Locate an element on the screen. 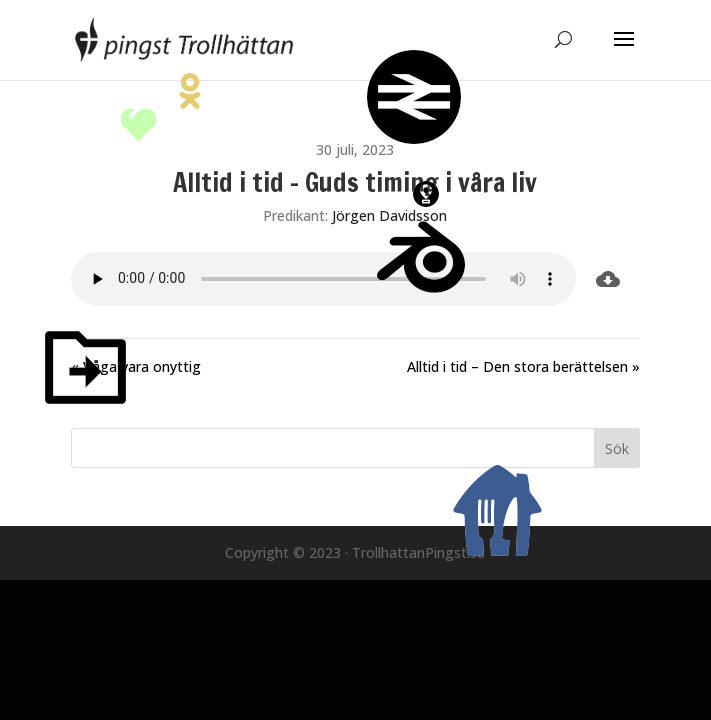 The image size is (711, 720). open odnoklassniki social network is located at coordinates (190, 91).